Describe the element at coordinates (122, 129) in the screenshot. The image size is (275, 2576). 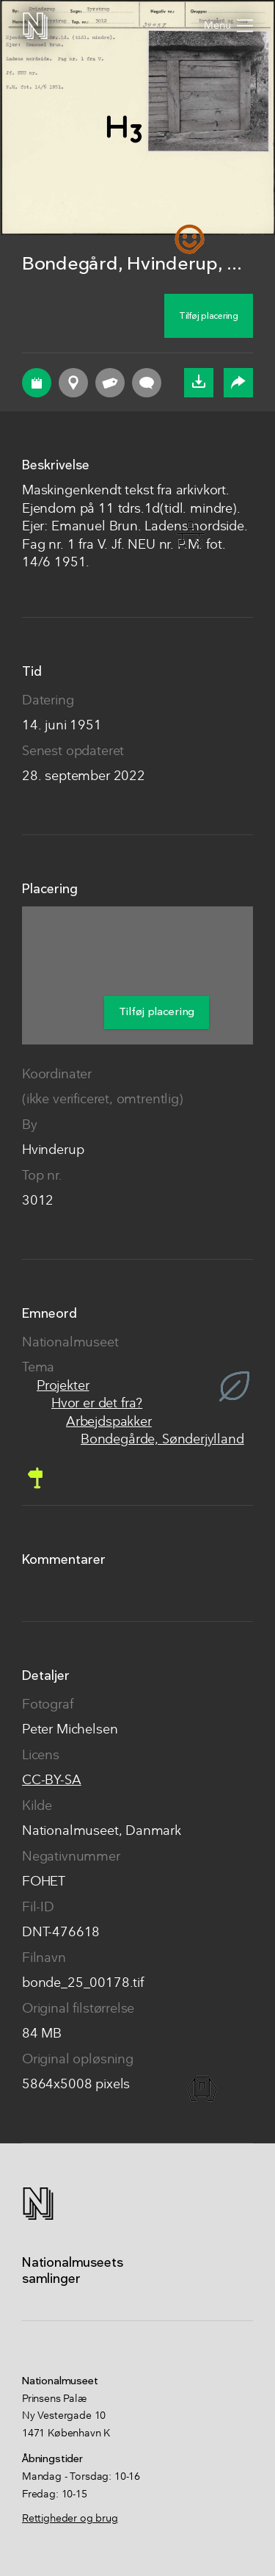
I see `format text as heading level 3` at that location.